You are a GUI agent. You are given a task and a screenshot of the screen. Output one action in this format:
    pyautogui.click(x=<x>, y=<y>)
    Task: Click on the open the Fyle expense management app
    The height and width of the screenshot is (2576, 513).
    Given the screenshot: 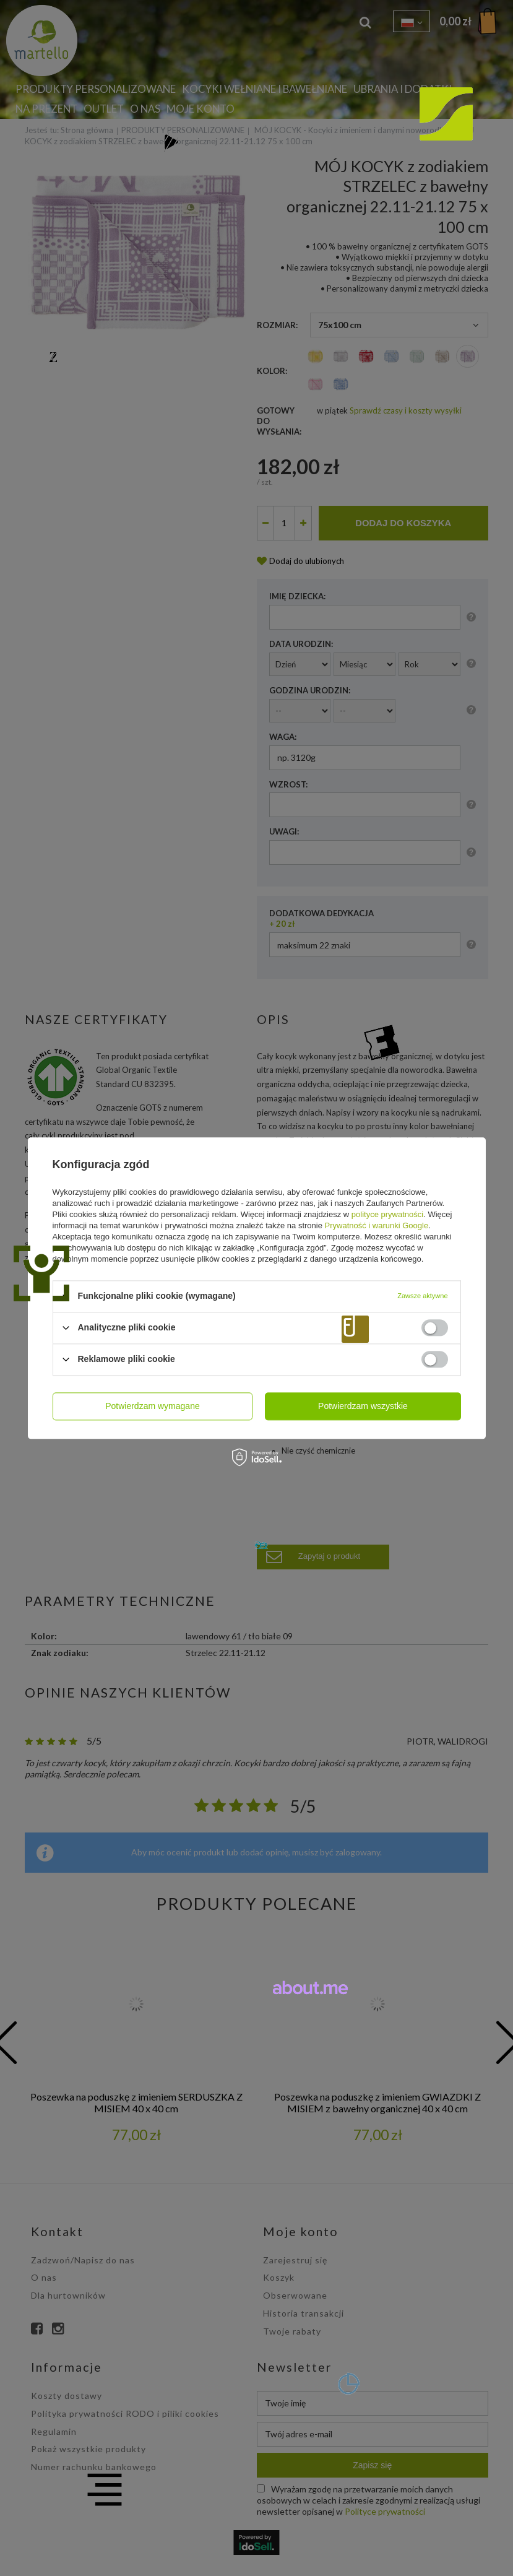 What is the action you would take?
    pyautogui.click(x=355, y=1329)
    